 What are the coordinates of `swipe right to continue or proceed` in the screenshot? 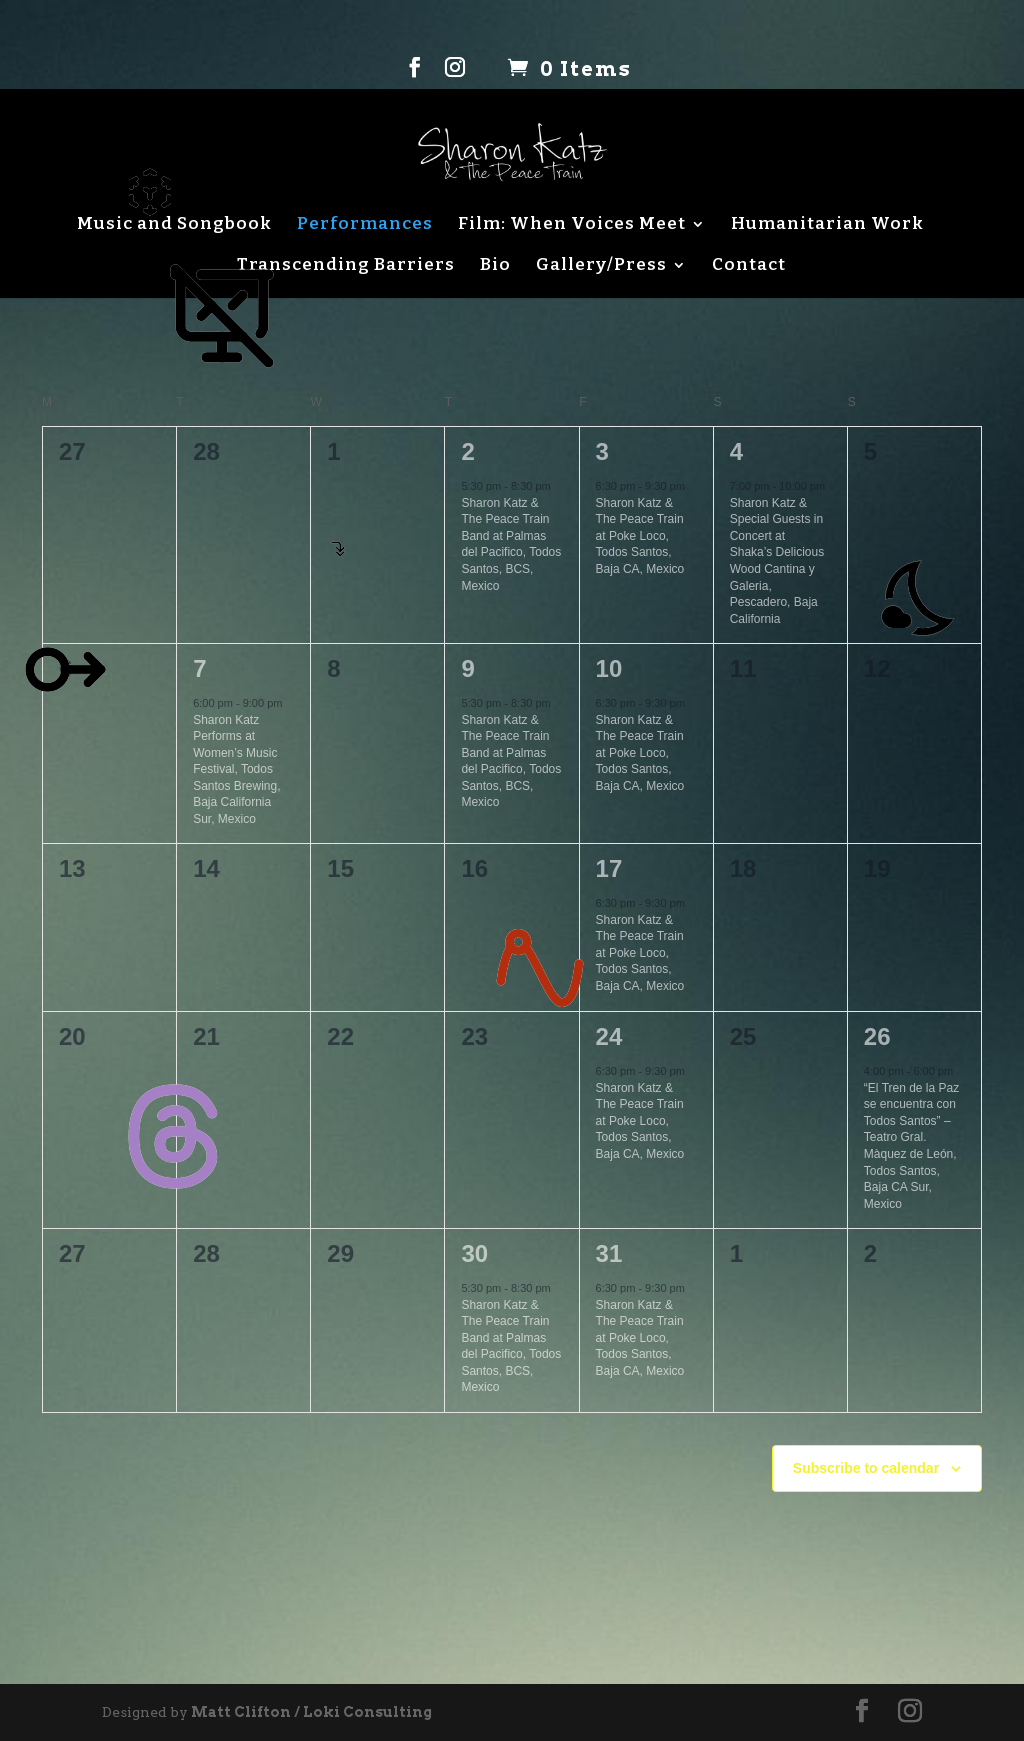 It's located at (65, 669).